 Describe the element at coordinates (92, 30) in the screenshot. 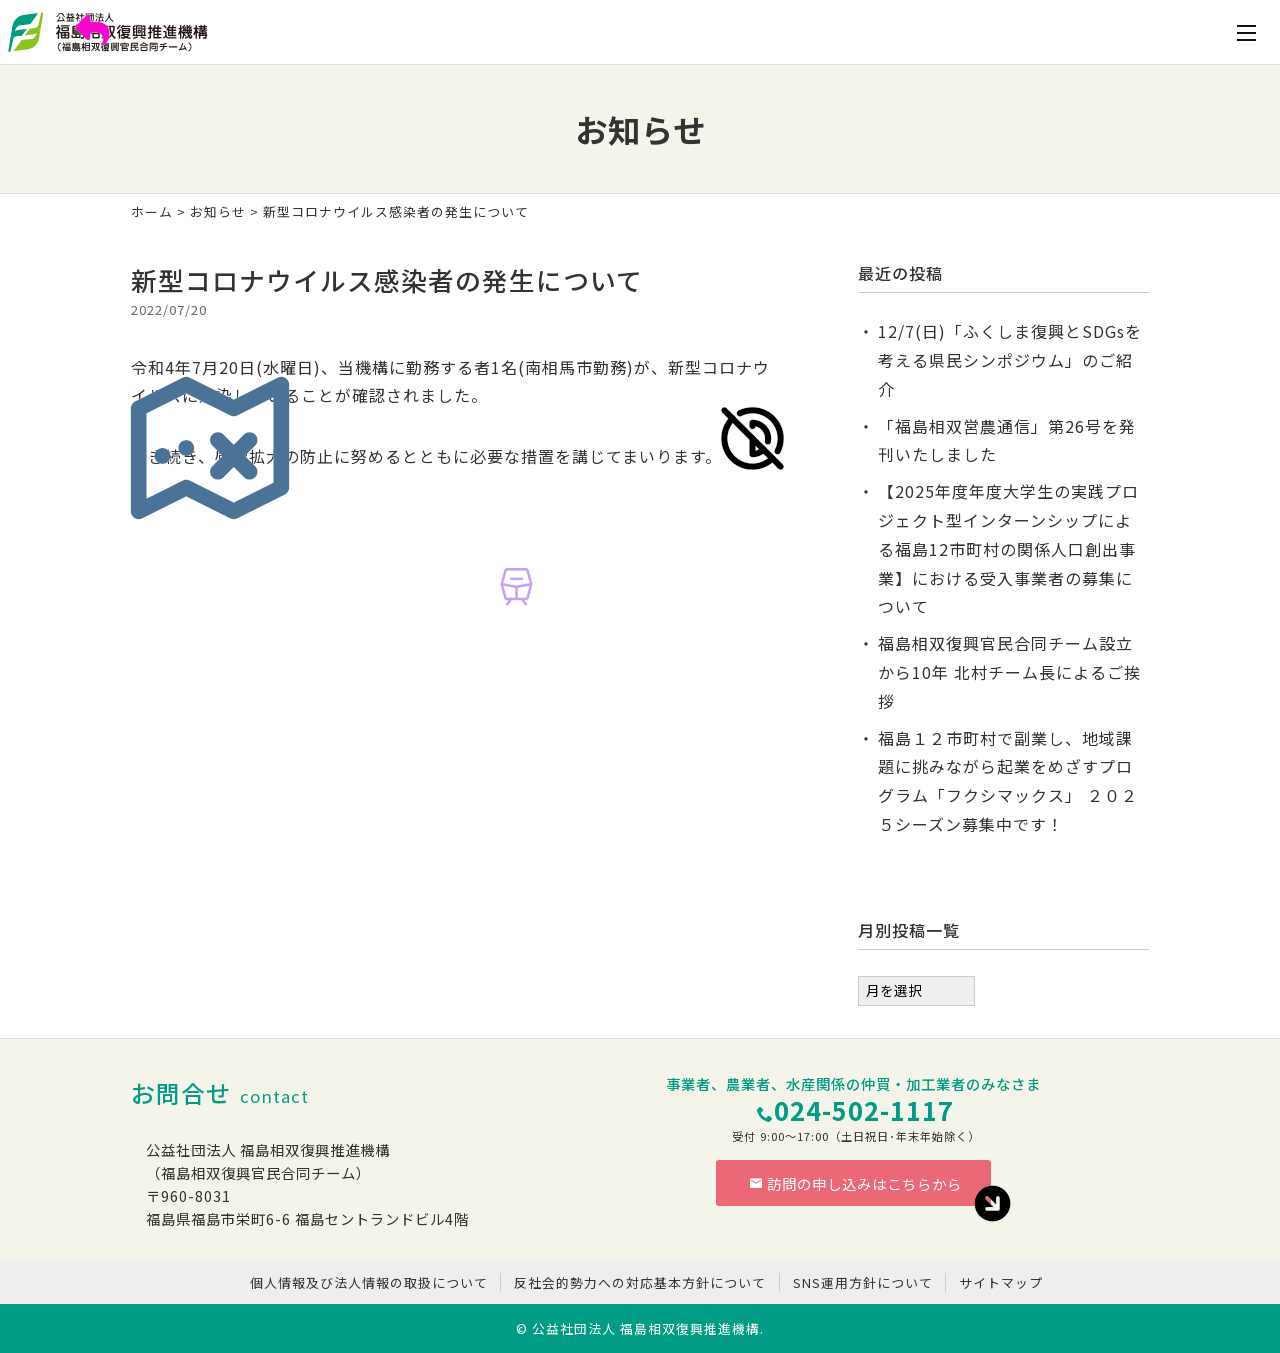

I see `reply to an email or message` at that location.